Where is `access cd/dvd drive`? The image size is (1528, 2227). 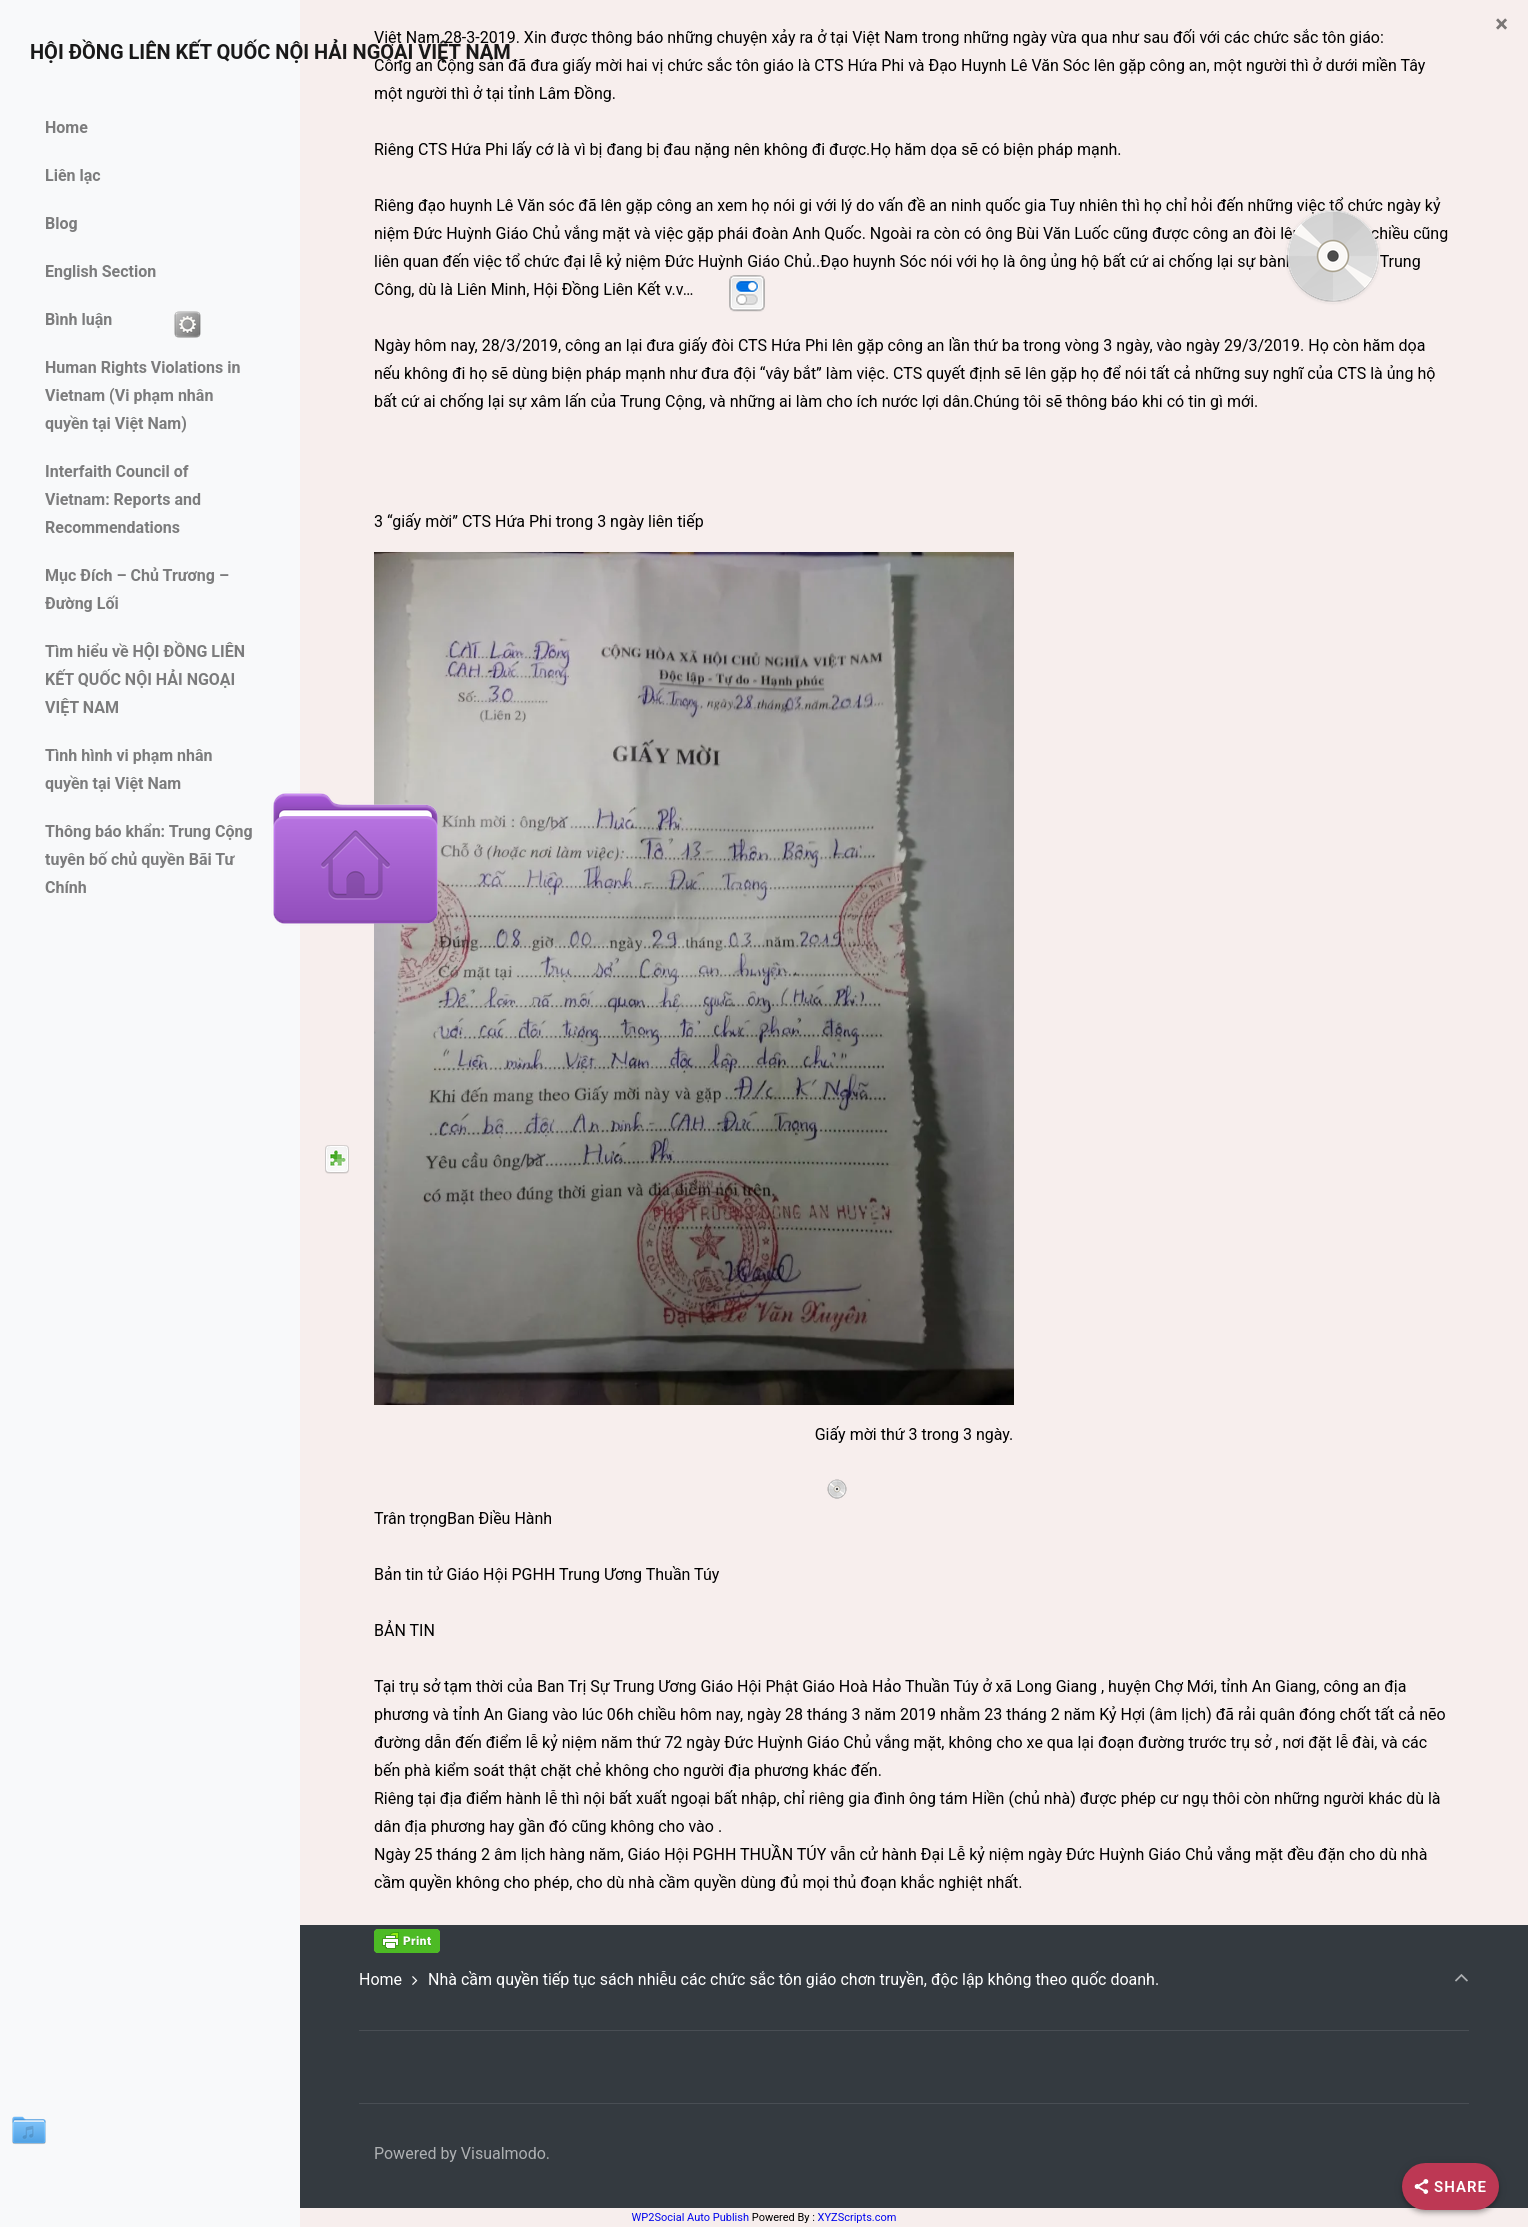
access cd/dvd drive is located at coordinates (837, 1489).